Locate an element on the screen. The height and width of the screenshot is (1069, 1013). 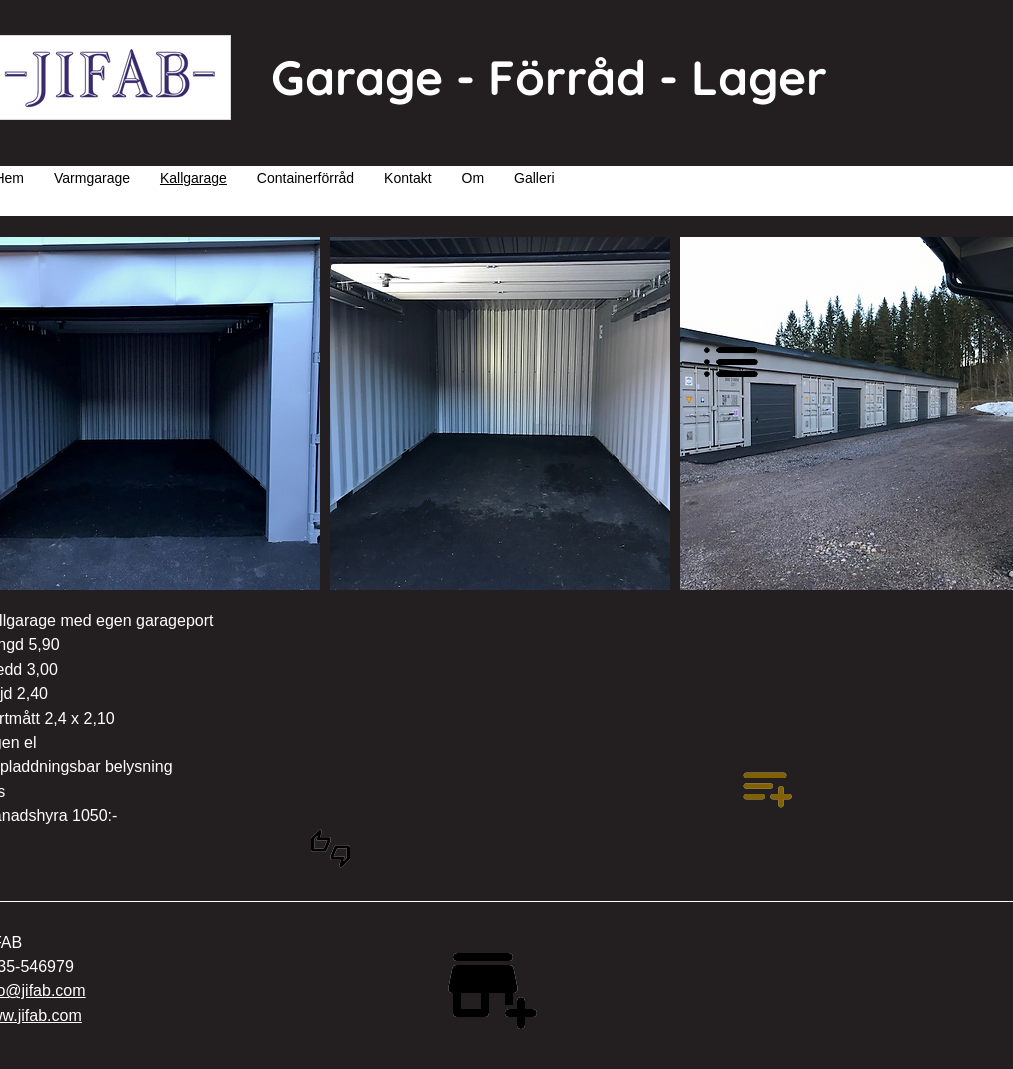
rate or provide feedback is located at coordinates (330, 848).